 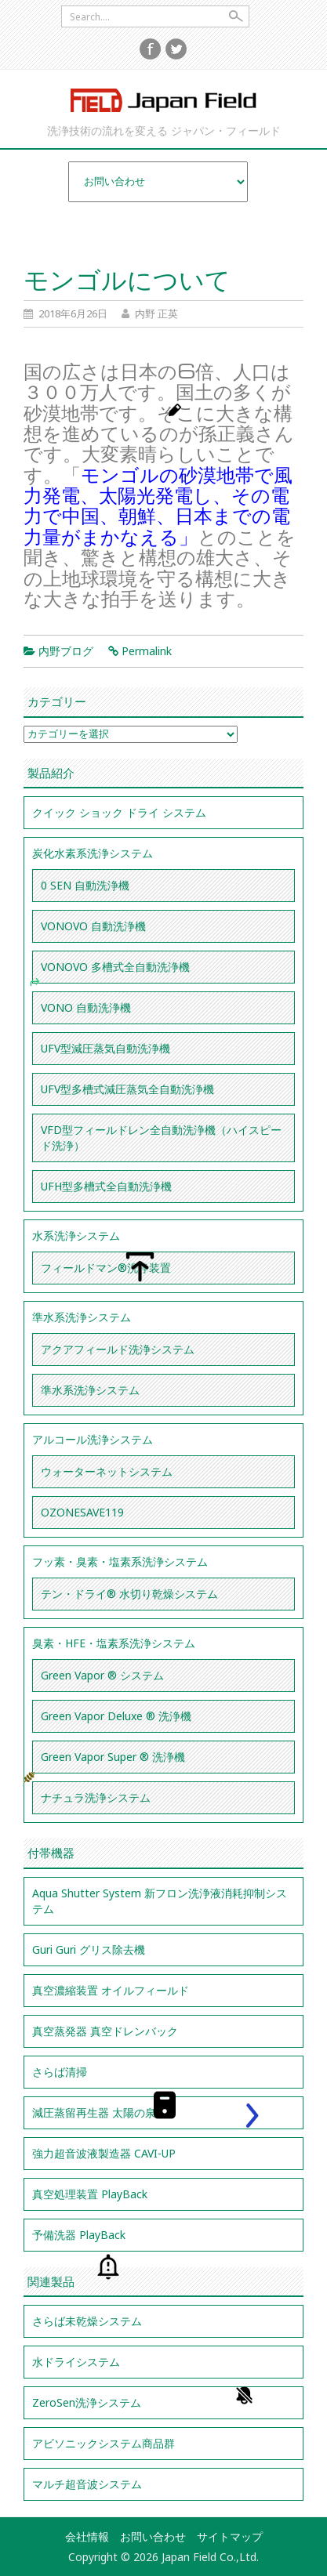 What do you see at coordinates (29, 1777) in the screenshot?
I see `indicates grain or wheat-based ingredients` at bounding box center [29, 1777].